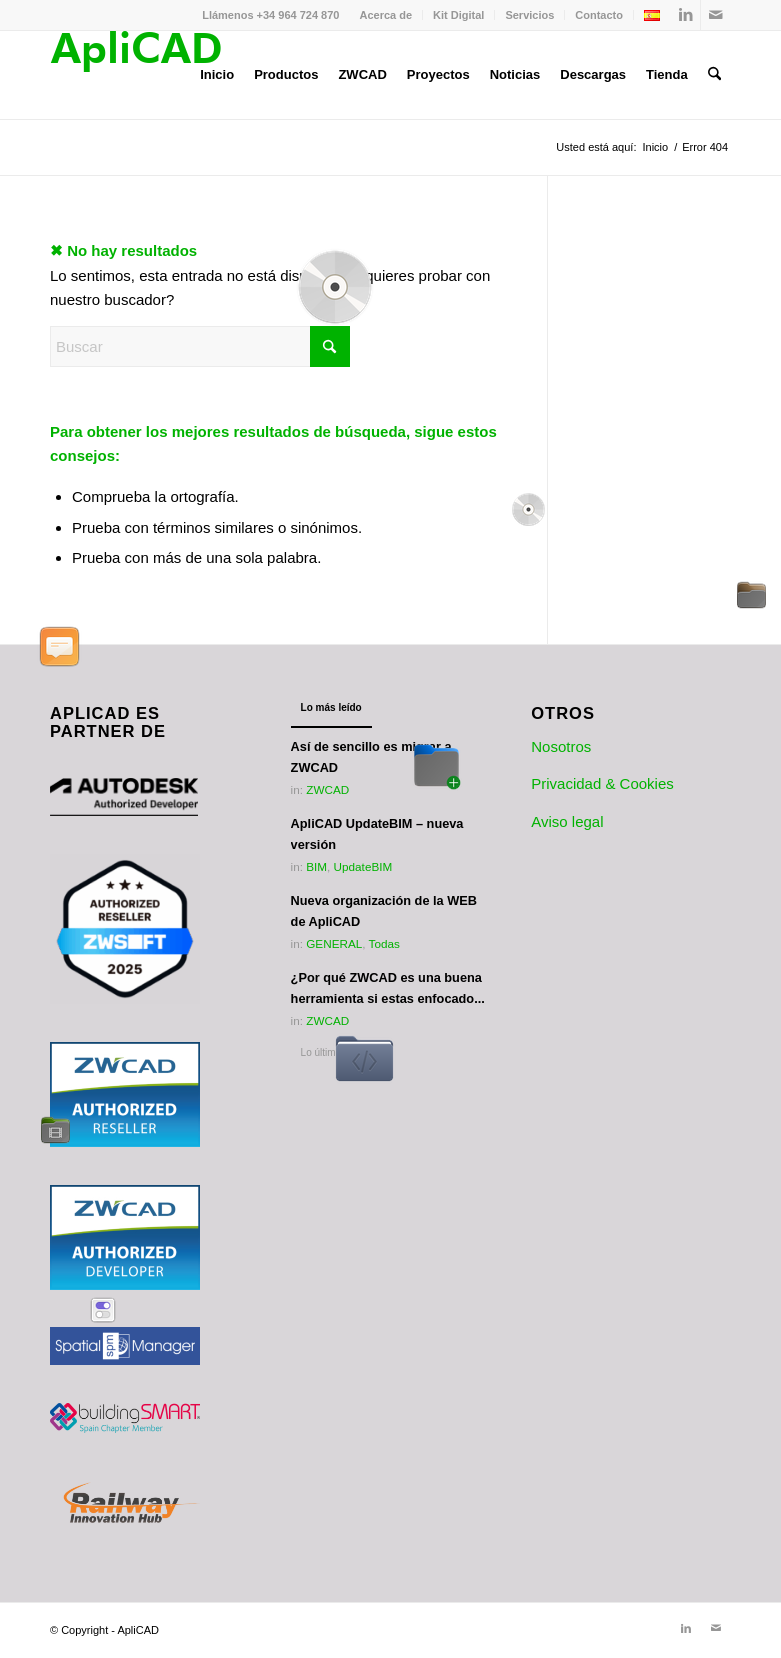 The height and width of the screenshot is (1658, 781). Describe the element at coordinates (751, 594) in the screenshot. I see `drop files here to move them into this folder` at that location.